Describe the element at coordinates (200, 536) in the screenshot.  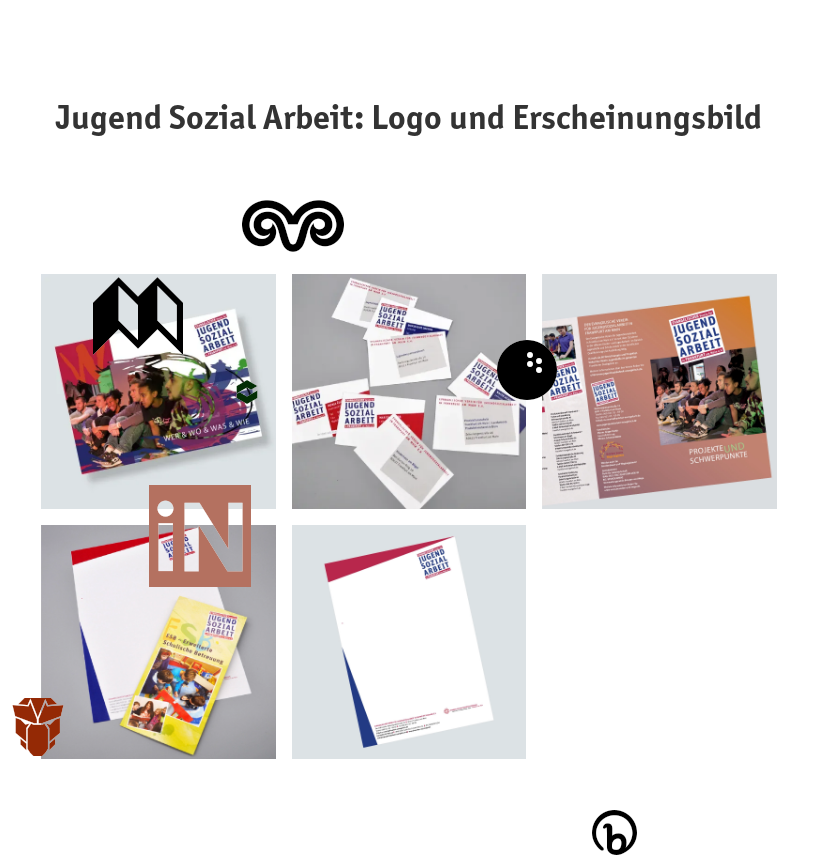
I see `inspire brand logo` at that location.